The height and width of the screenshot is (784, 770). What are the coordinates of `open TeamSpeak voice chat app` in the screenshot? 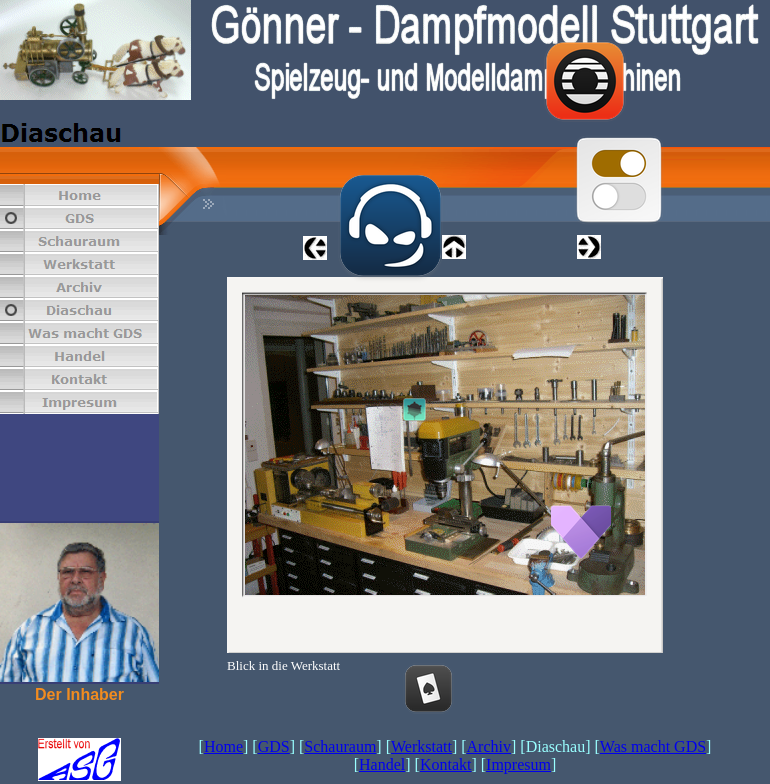 It's located at (390, 225).